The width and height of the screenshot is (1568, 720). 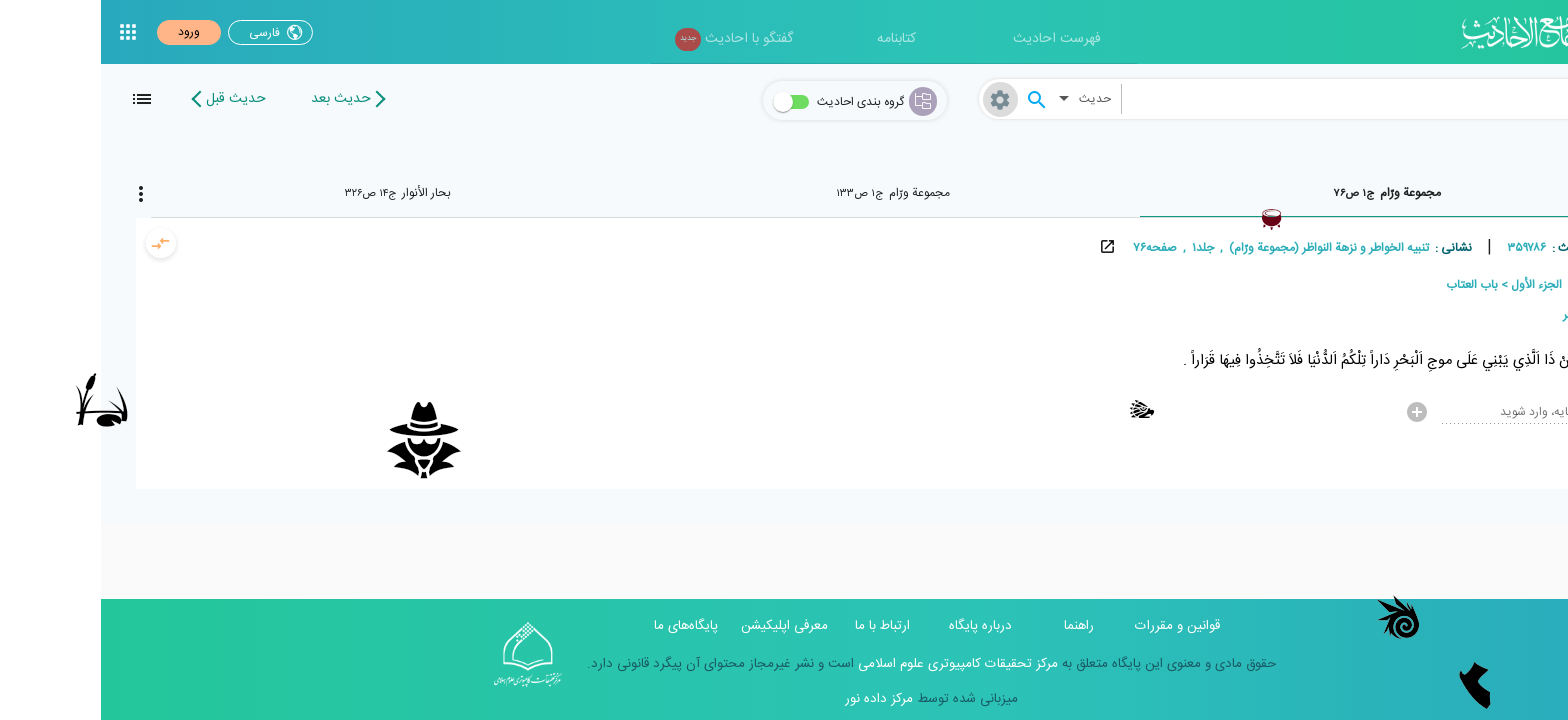 What do you see at coordinates (1142, 409) in the screenshot?
I see `aztec eagle symbol or cultural icon` at bounding box center [1142, 409].